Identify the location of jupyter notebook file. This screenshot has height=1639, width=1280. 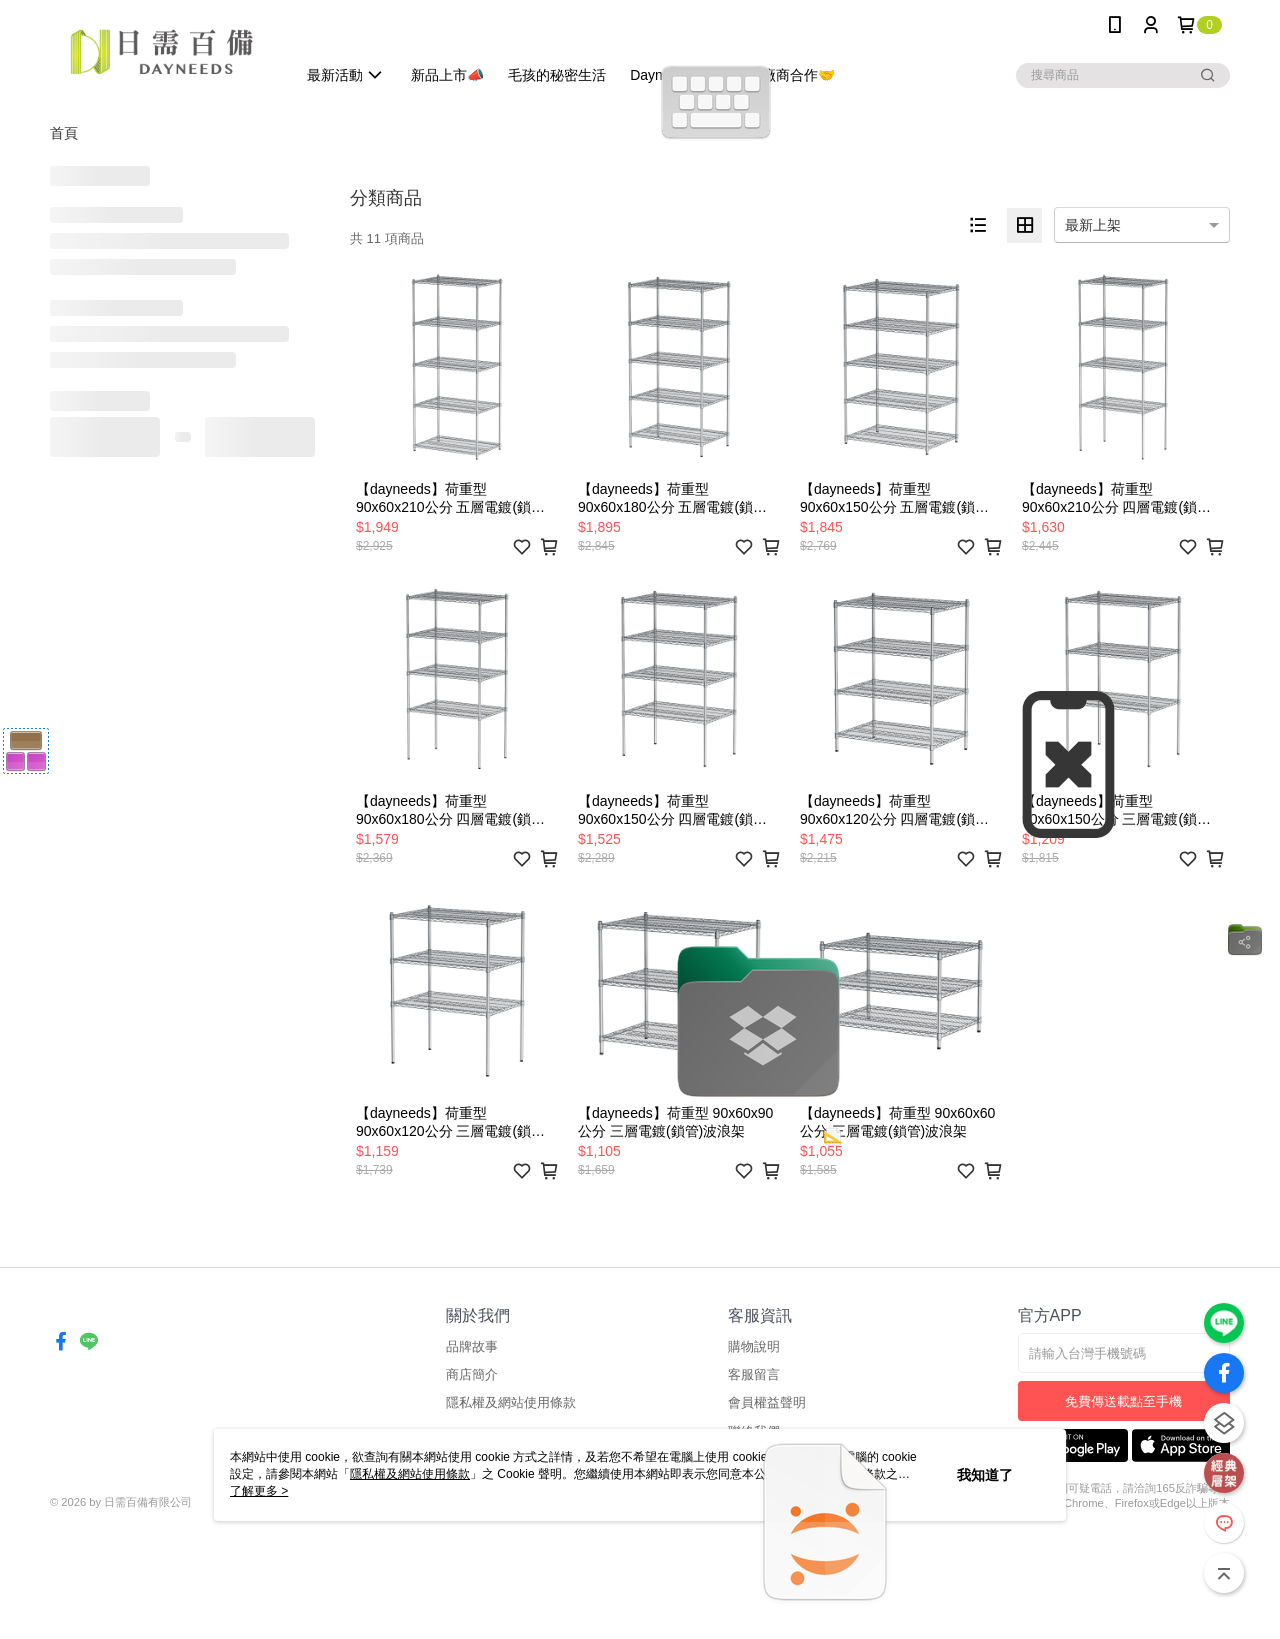
(825, 1522).